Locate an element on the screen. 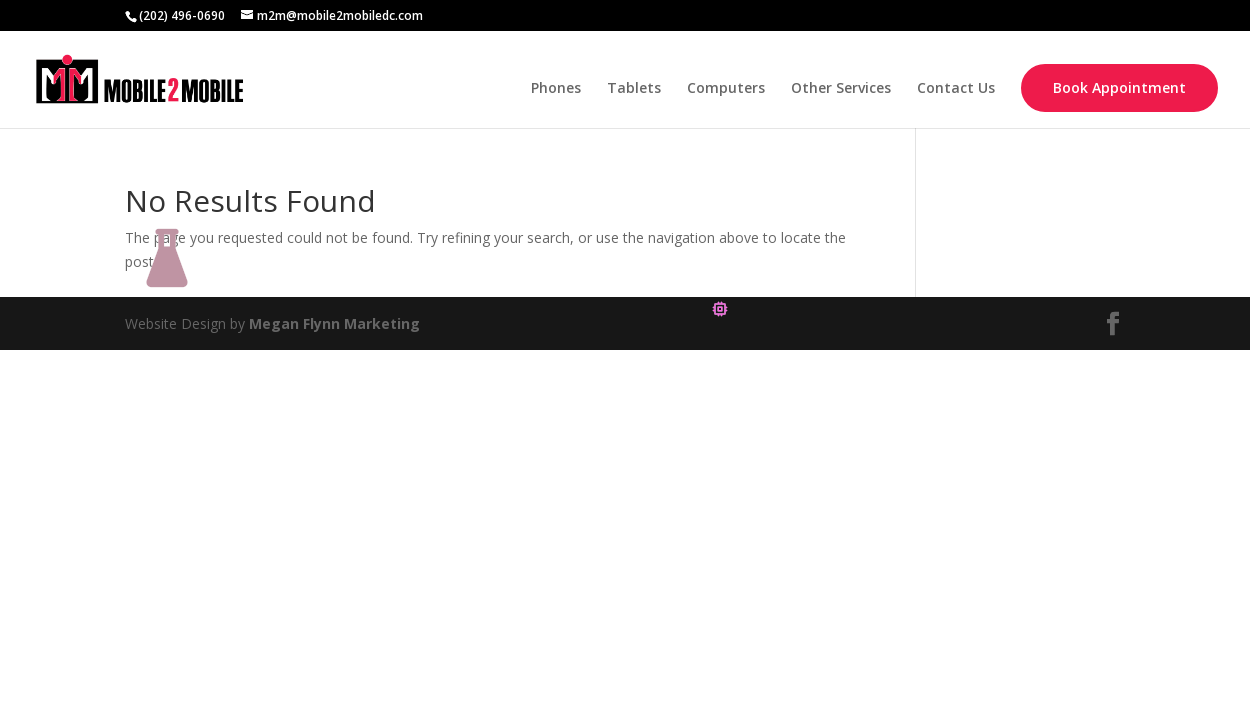 This screenshot has width=1250, height=720. access lab or experimental features is located at coordinates (167, 258).